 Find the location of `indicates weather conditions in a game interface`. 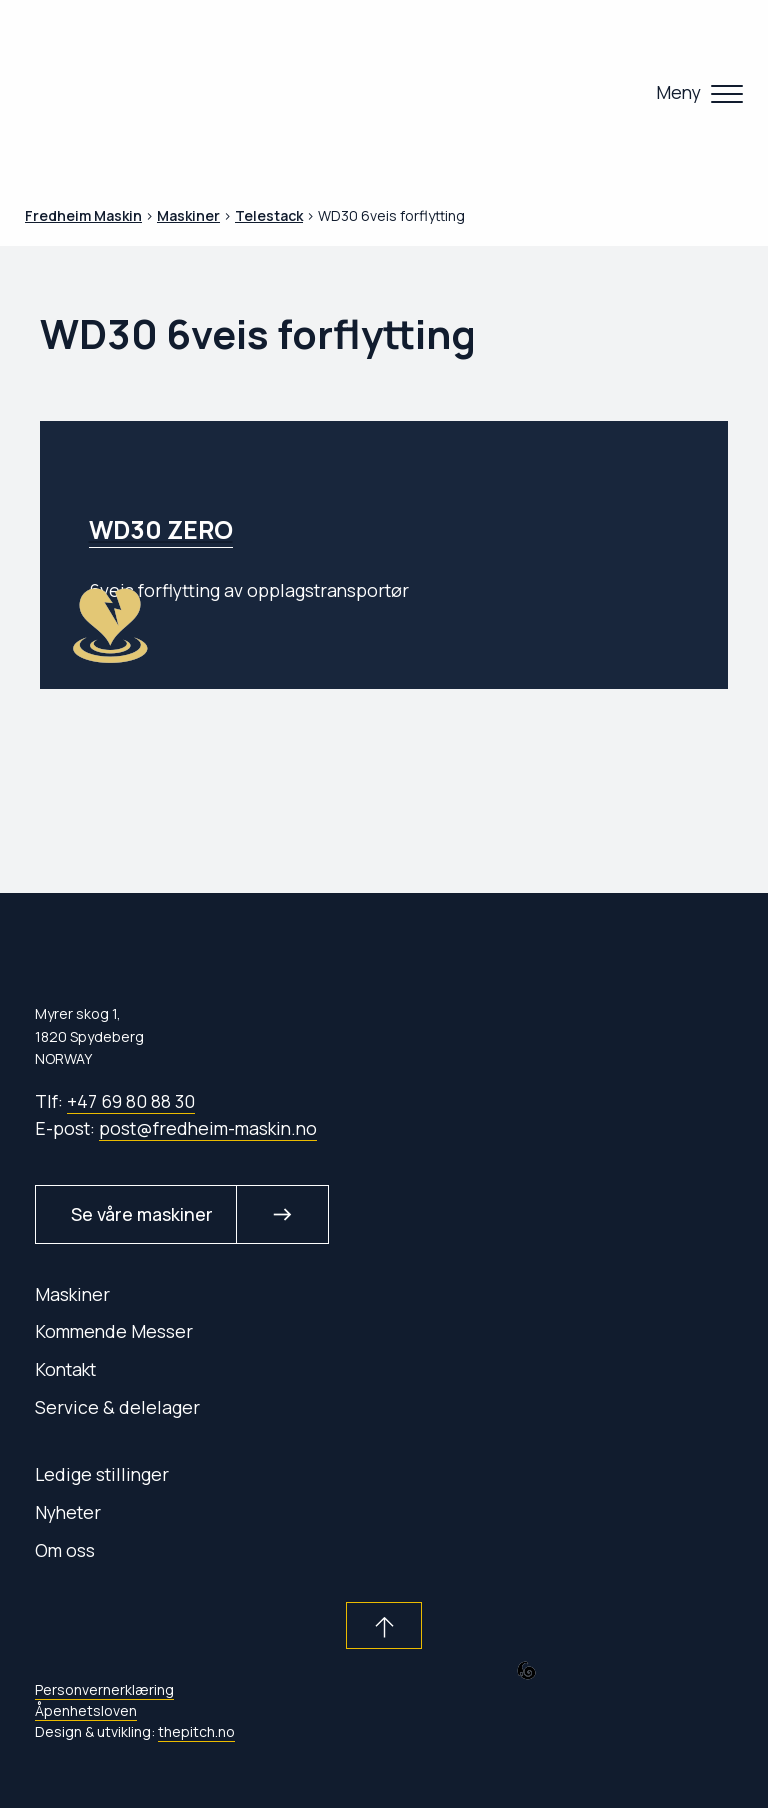

indicates weather conditions in a game interface is located at coordinates (526, 1670).